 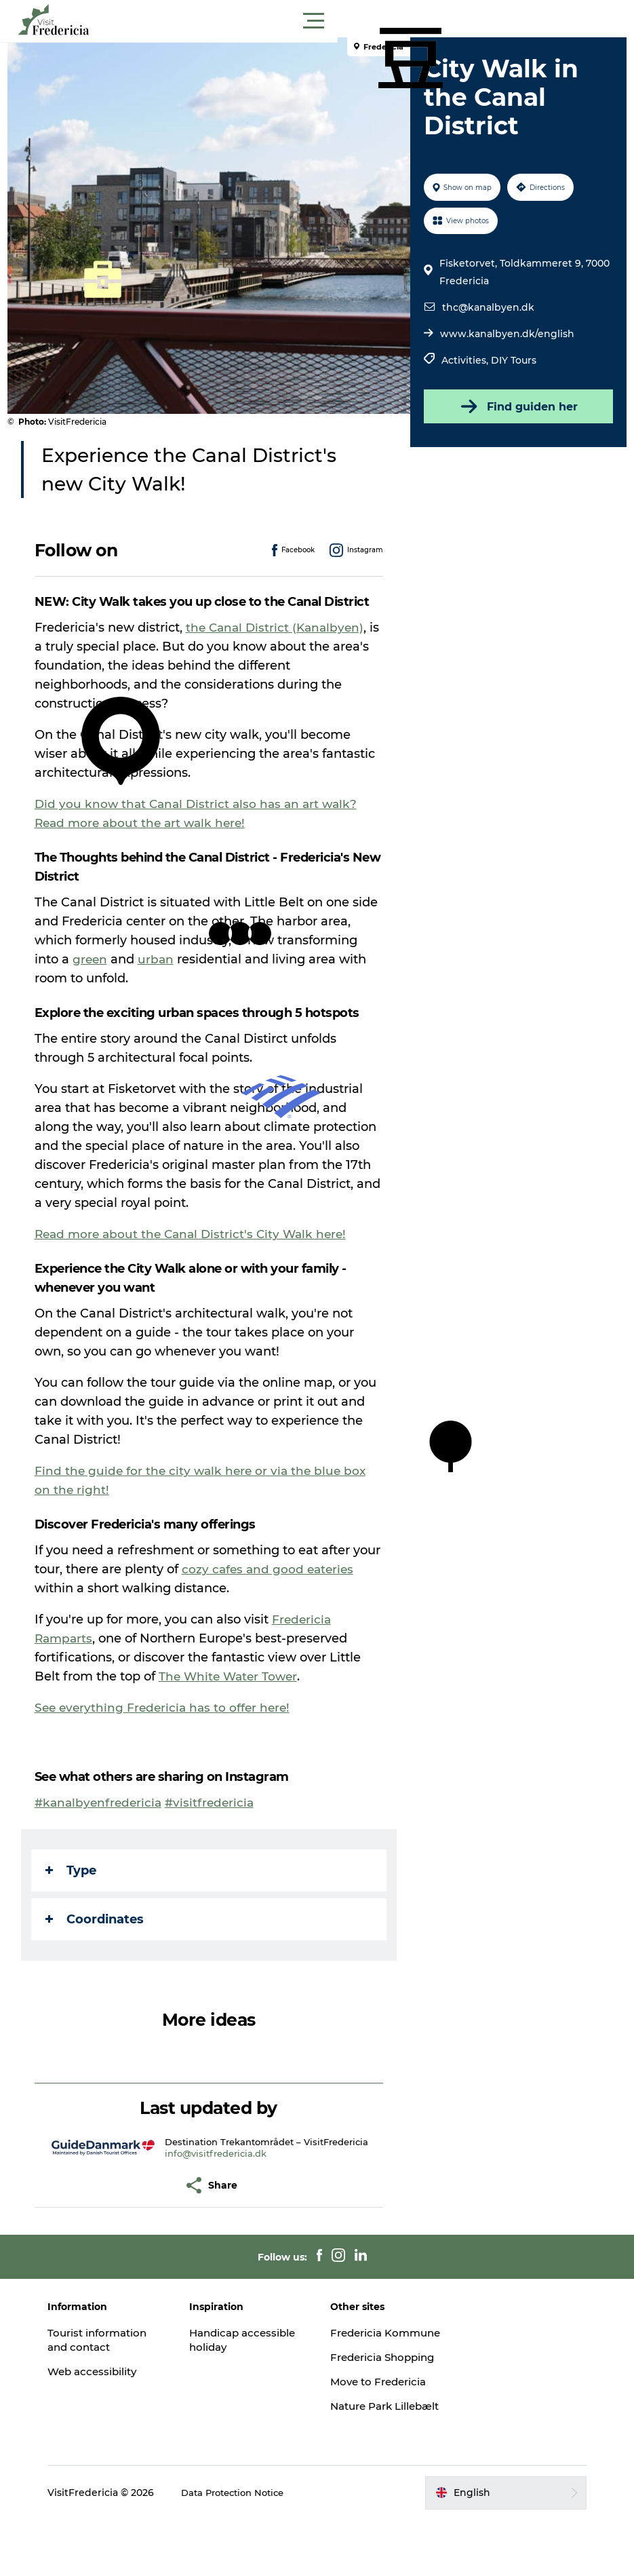 What do you see at coordinates (410, 58) in the screenshot?
I see `open the Douban app` at bounding box center [410, 58].